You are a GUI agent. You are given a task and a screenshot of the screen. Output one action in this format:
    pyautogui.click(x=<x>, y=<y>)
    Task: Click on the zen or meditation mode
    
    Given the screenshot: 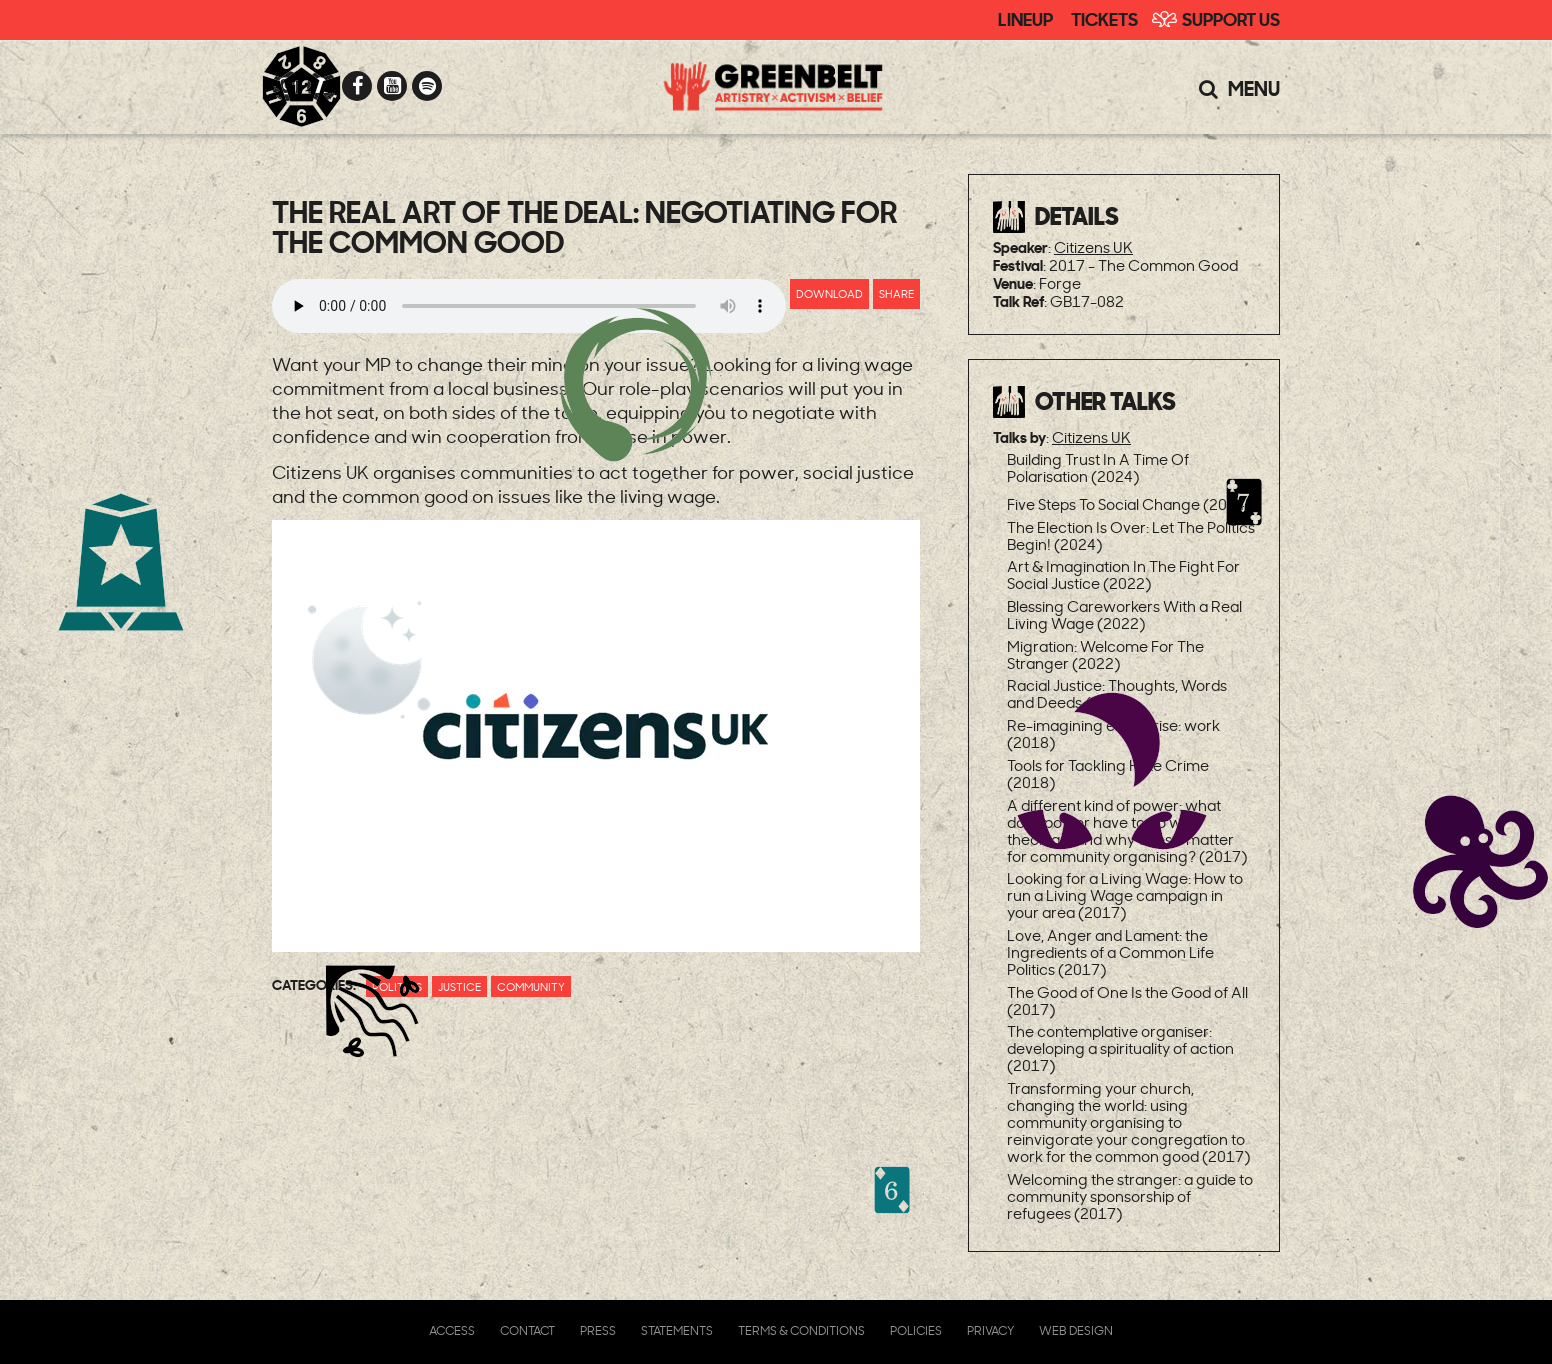 What is the action you would take?
    pyautogui.click(x=637, y=385)
    